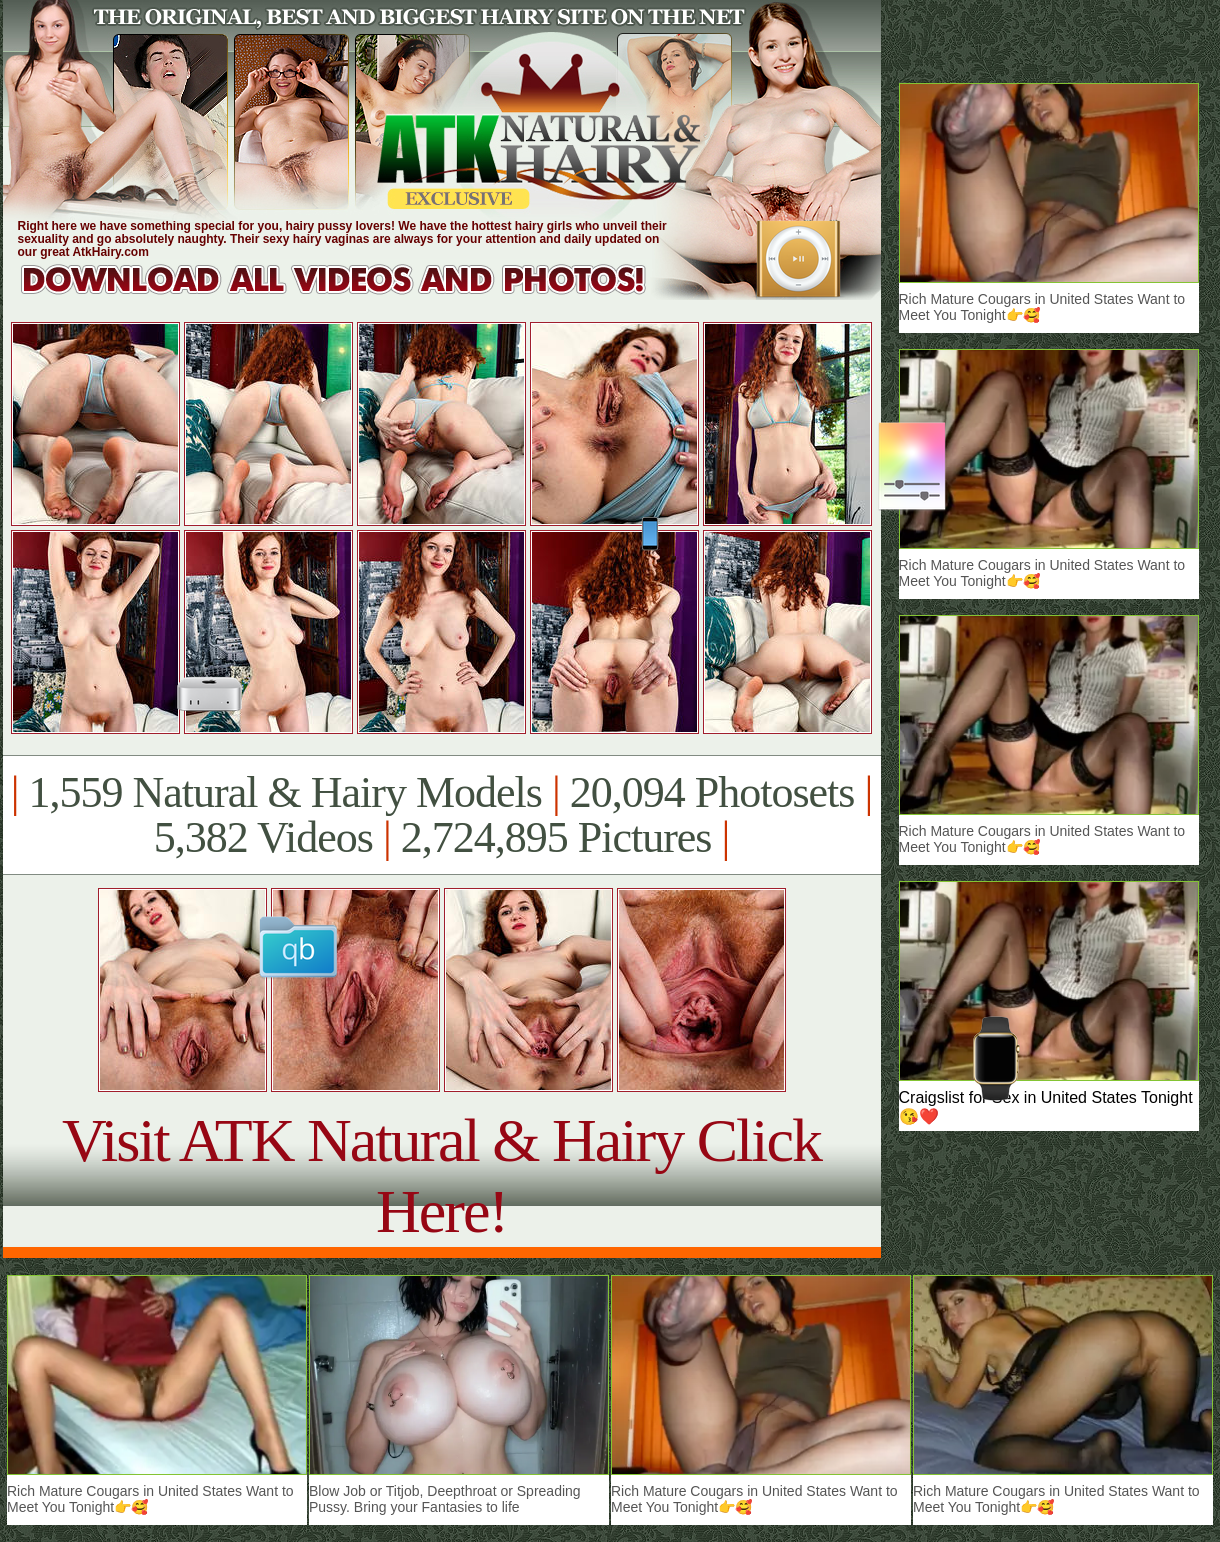 The height and width of the screenshot is (1542, 1220). Describe the element at coordinates (995, 1058) in the screenshot. I see `apple watch device icon` at that location.